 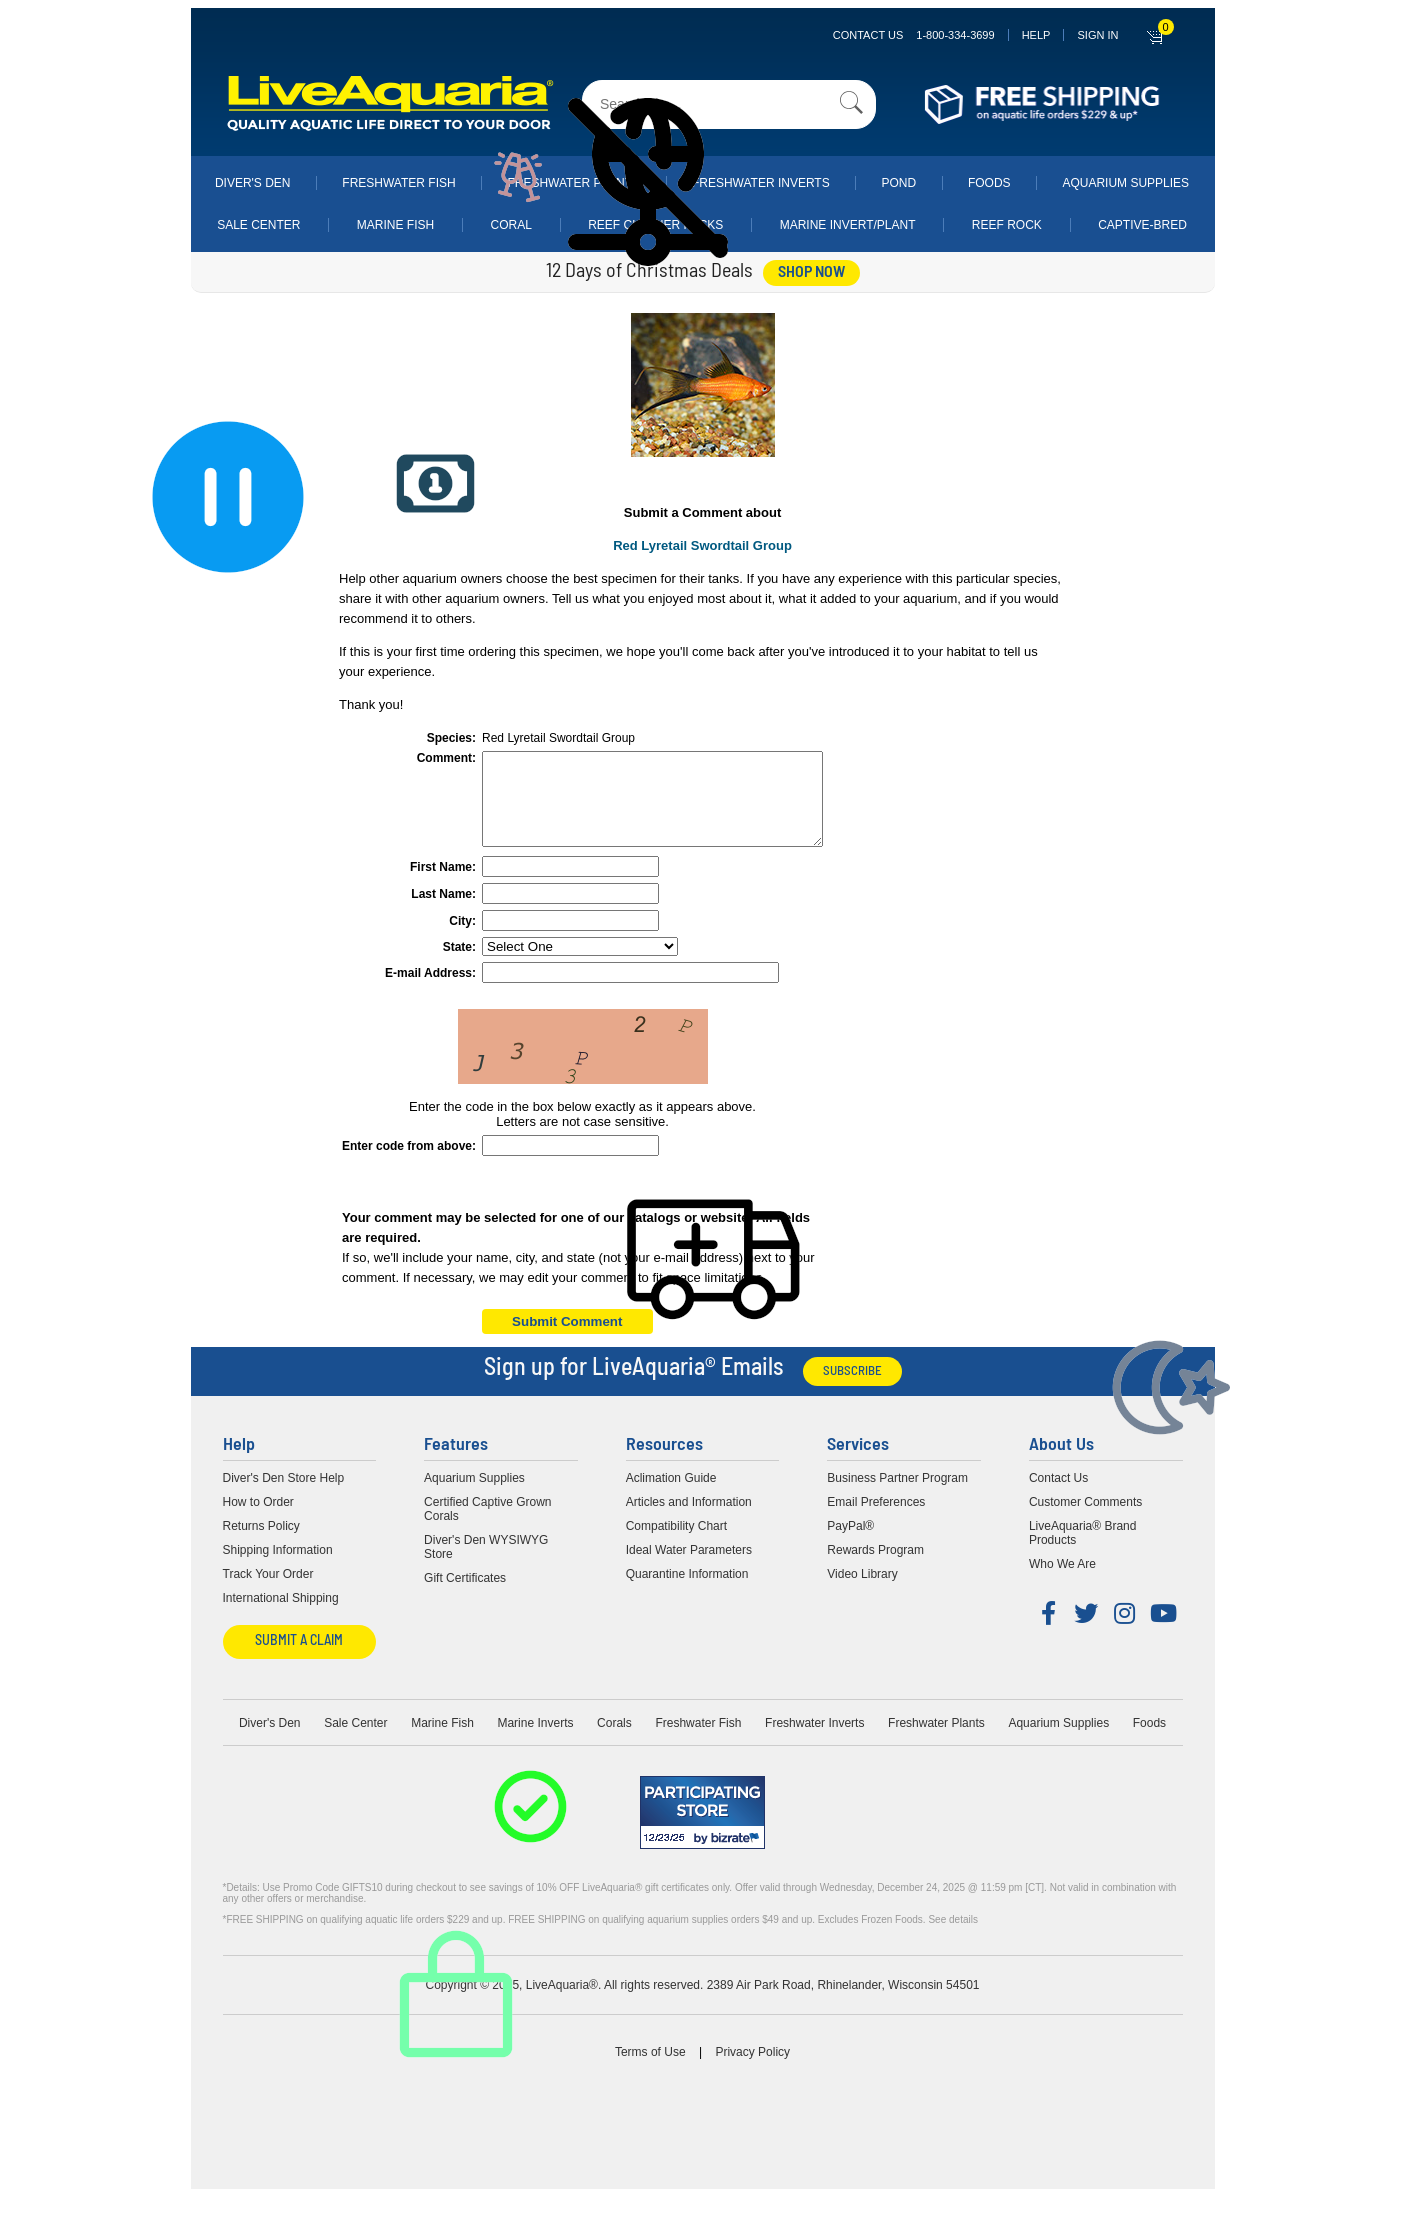 What do you see at coordinates (456, 2001) in the screenshot?
I see `lock or secure this item` at bounding box center [456, 2001].